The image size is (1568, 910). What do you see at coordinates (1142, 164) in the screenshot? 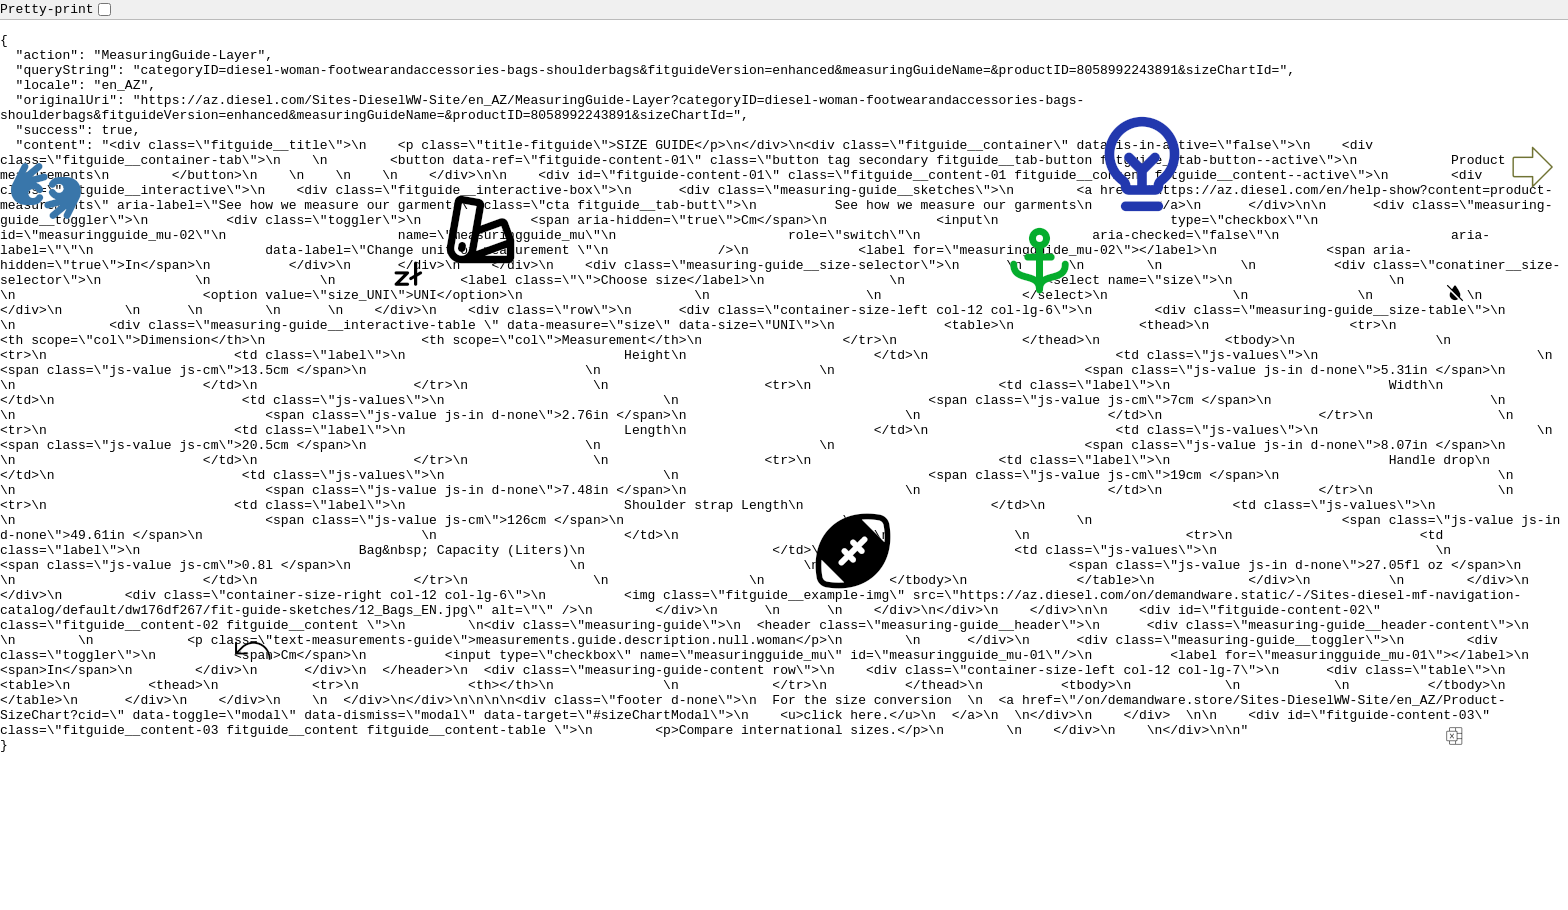
I see `access tips or helpful suggestions` at bounding box center [1142, 164].